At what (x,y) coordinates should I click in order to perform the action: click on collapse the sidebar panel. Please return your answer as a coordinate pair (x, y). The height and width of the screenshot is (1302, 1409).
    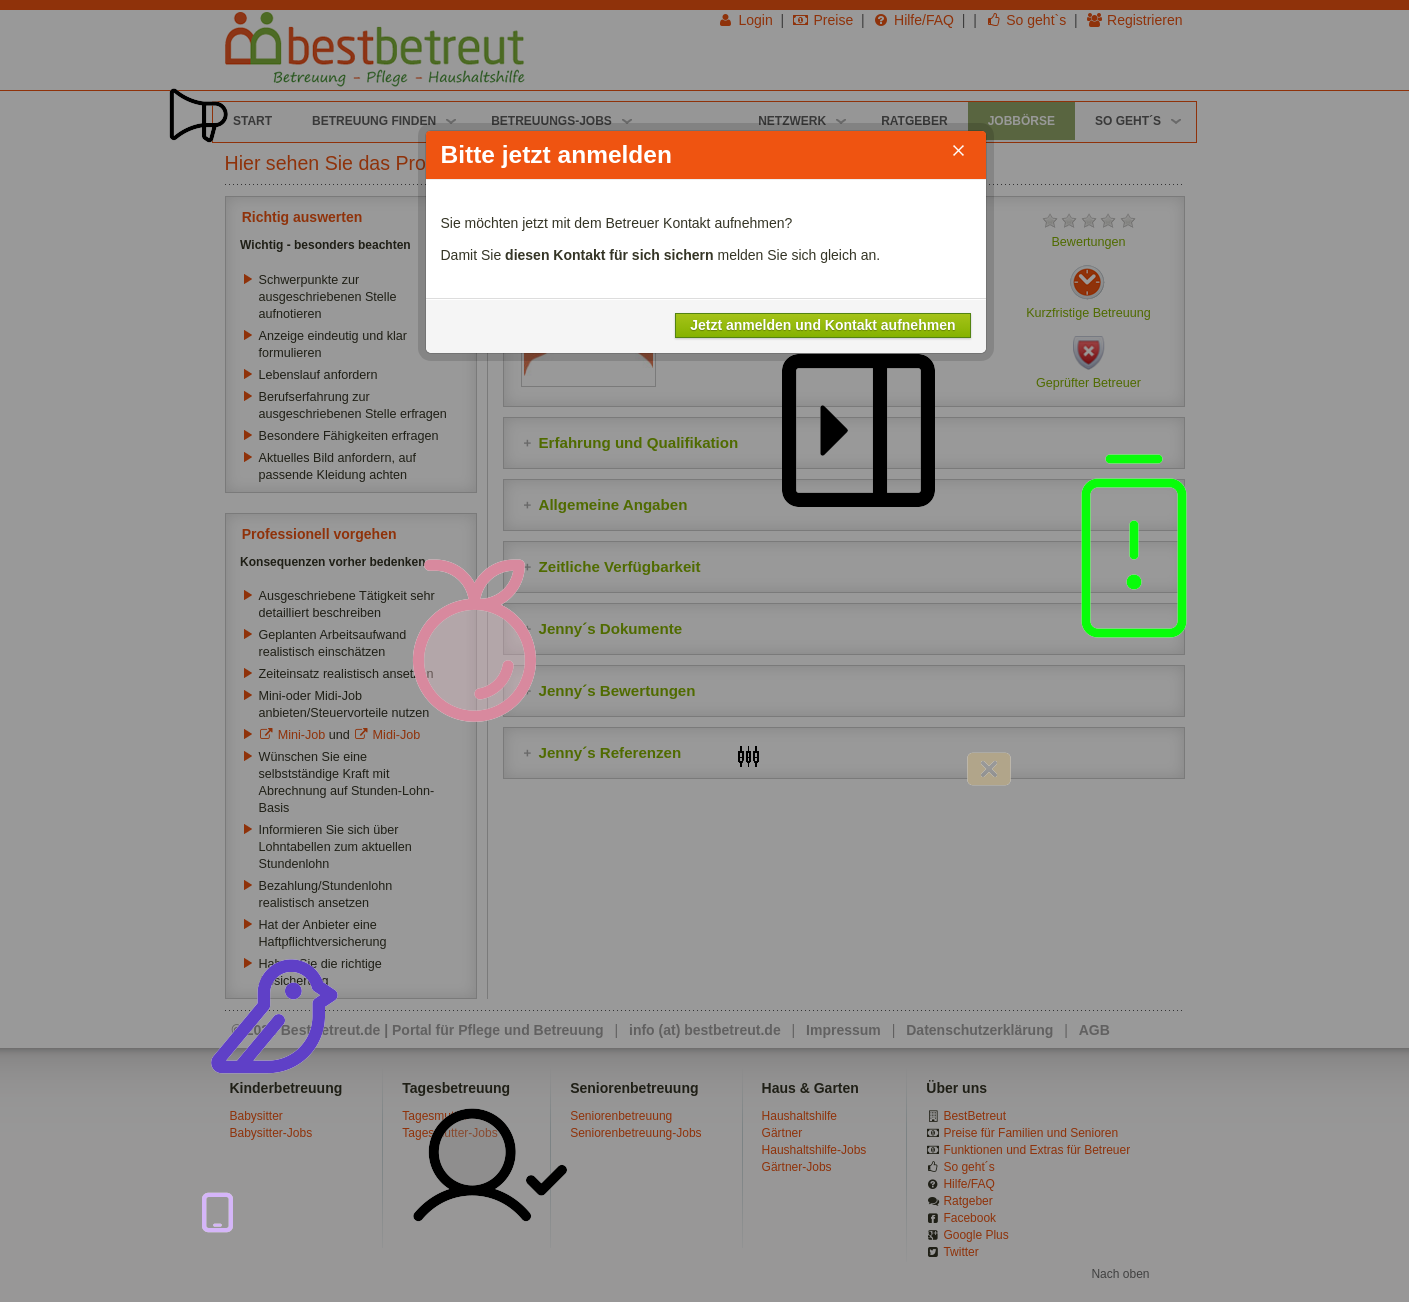
    Looking at the image, I should click on (858, 430).